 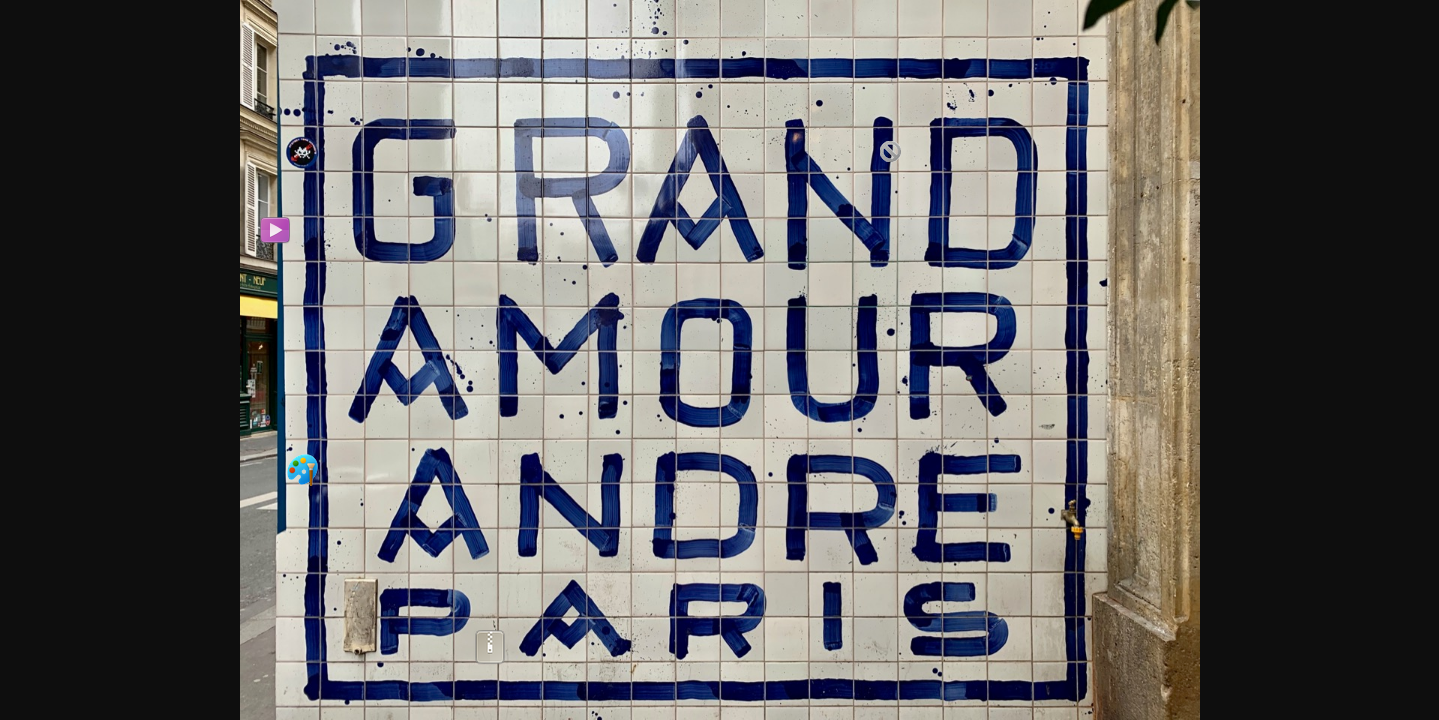 I want to click on indicates access denied or permission restricted, so click(x=890, y=151).